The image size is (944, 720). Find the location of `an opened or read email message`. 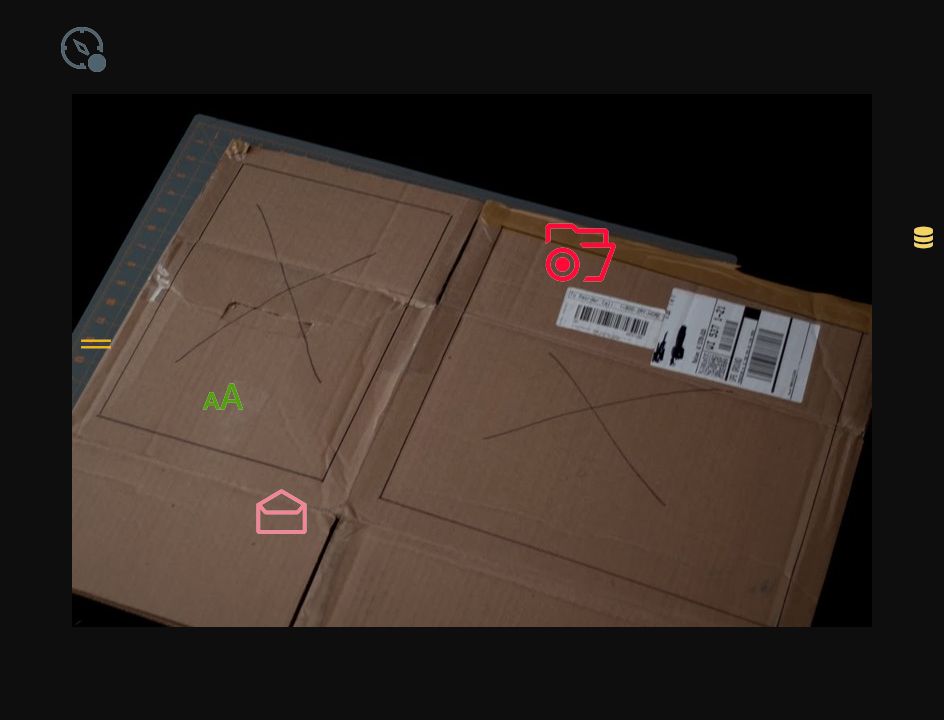

an opened or read email message is located at coordinates (281, 512).